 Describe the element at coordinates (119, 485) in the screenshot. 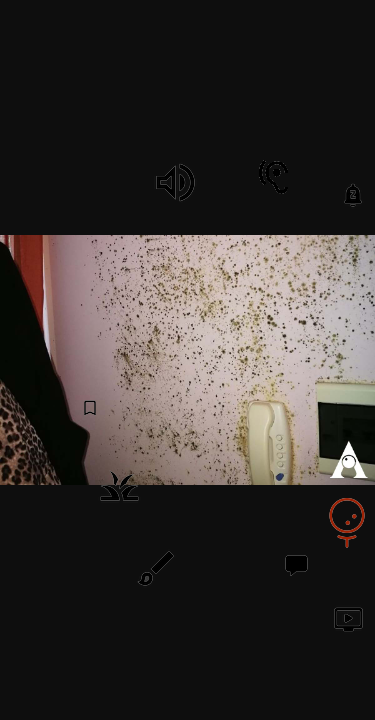

I see `indicates a park or green space` at that location.